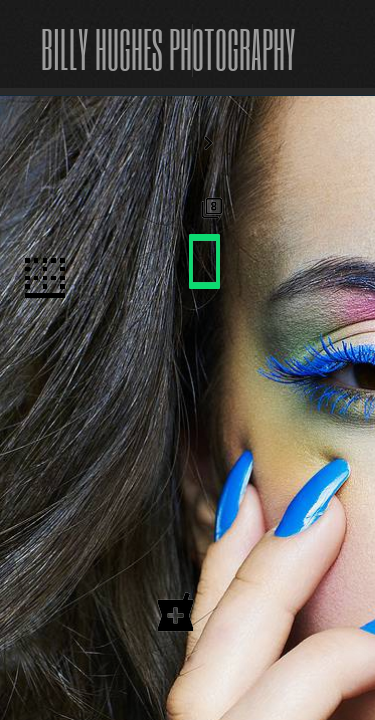 The image size is (375, 720). What do you see at coordinates (45, 278) in the screenshot?
I see `apply border to bottom edge of cell or table` at bounding box center [45, 278].